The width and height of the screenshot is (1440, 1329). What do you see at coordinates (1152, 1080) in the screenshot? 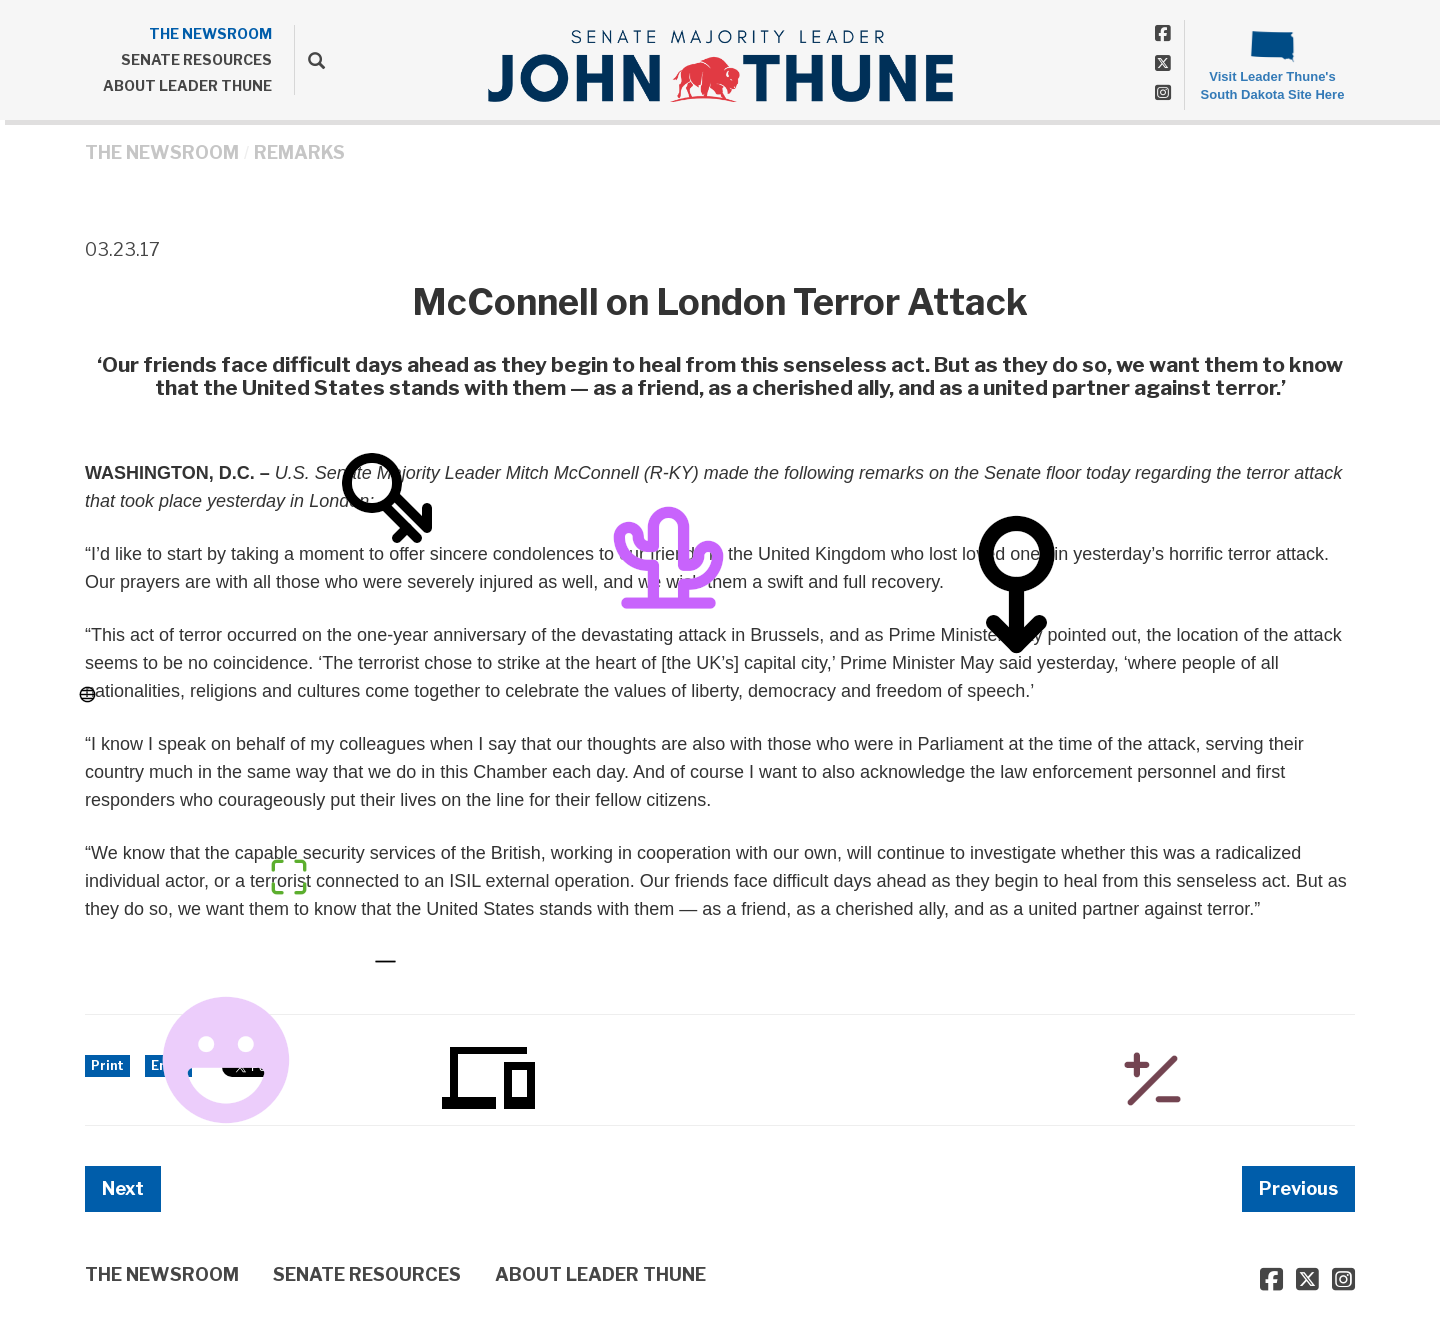
I see `toggle between adding and subtracting values` at bounding box center [1152, 1080].